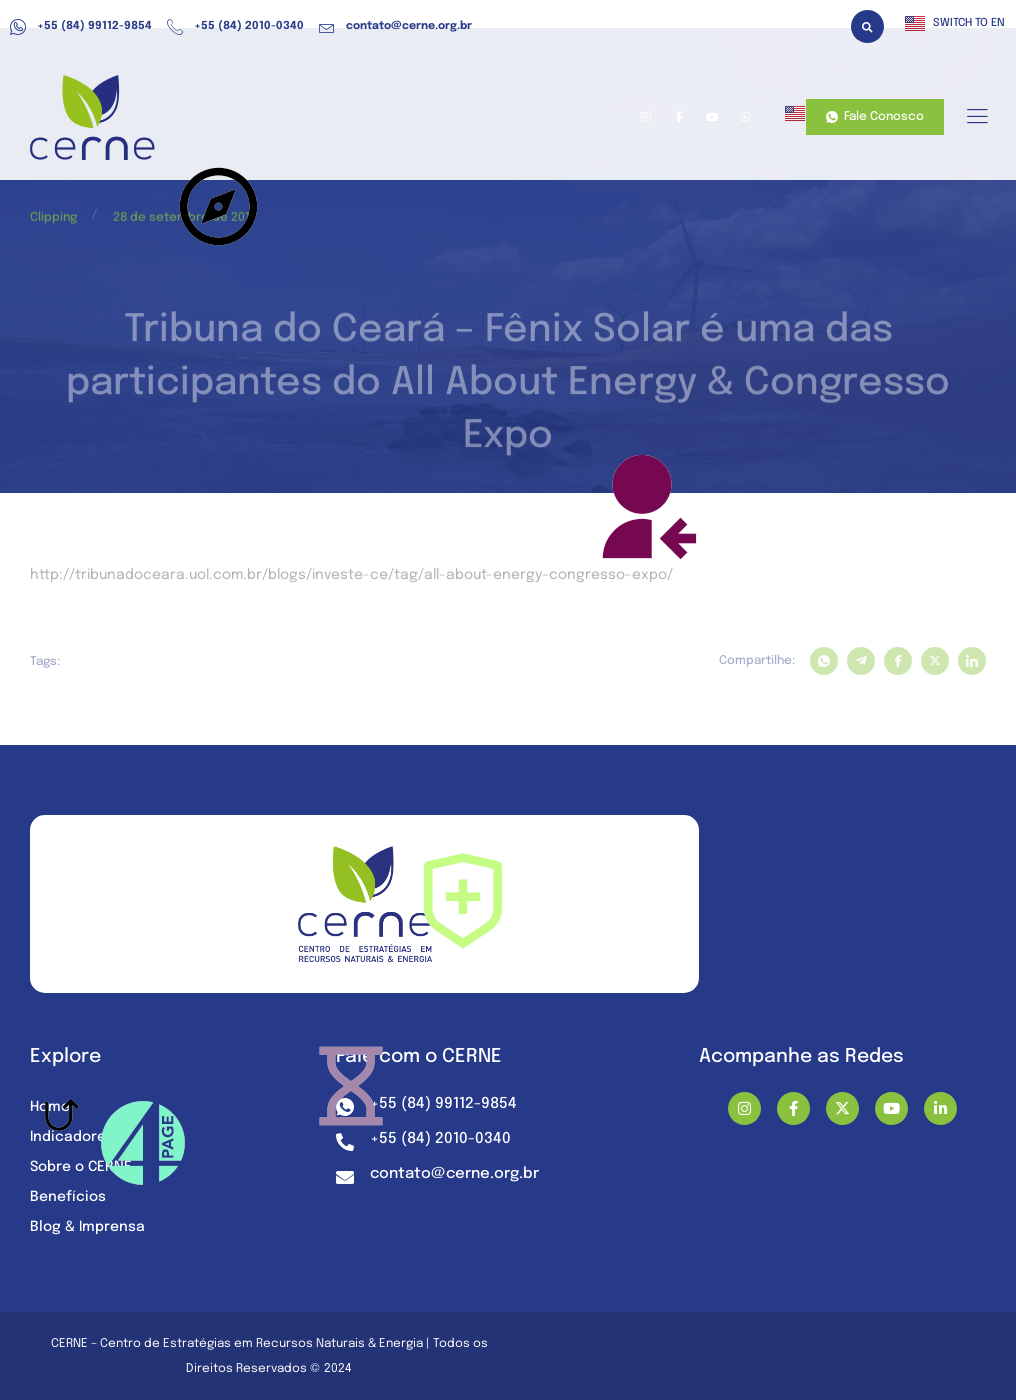  Describe the element at coordinates (351, 1086) in the screenshot. I see `indicates a loading or processing state` at that location.